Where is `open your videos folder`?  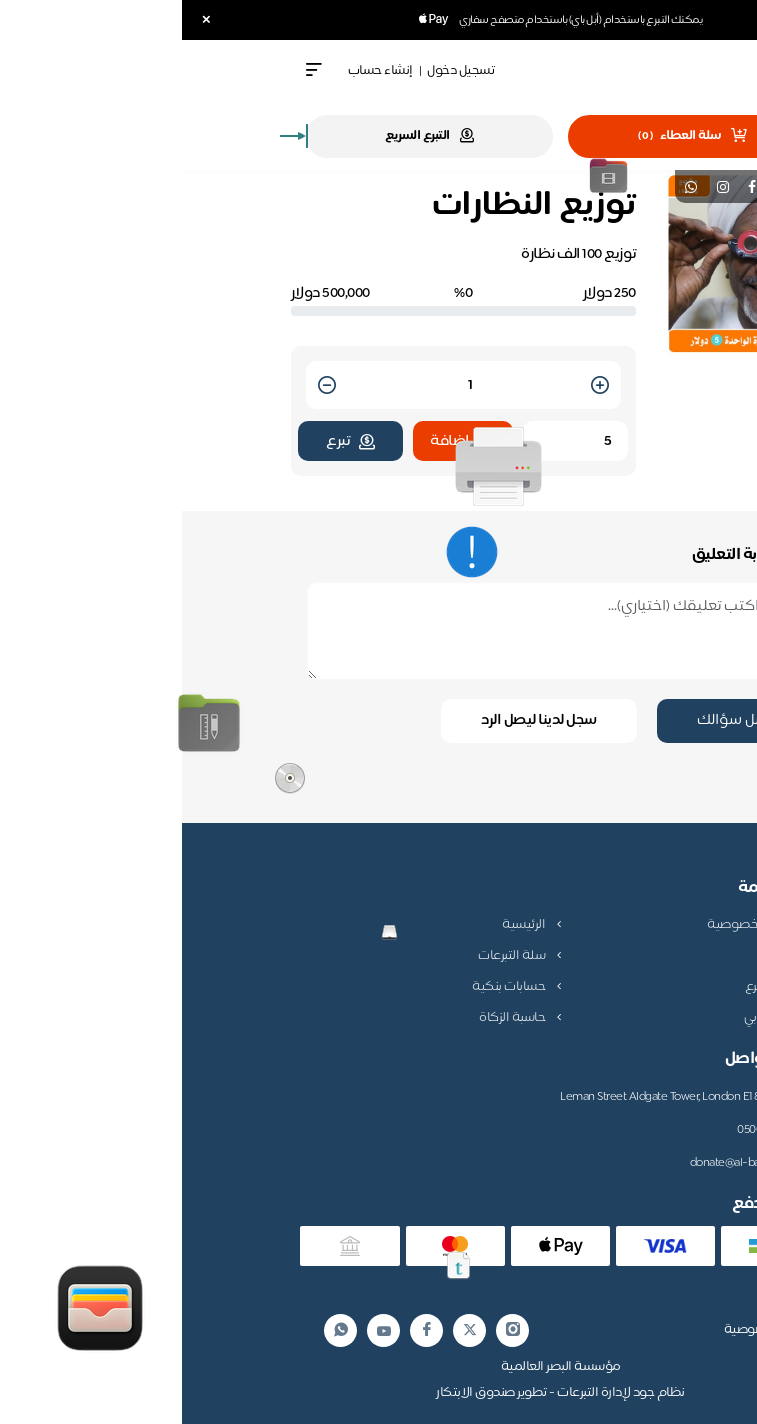
open your videos folder is located at coordinates (608, 175).